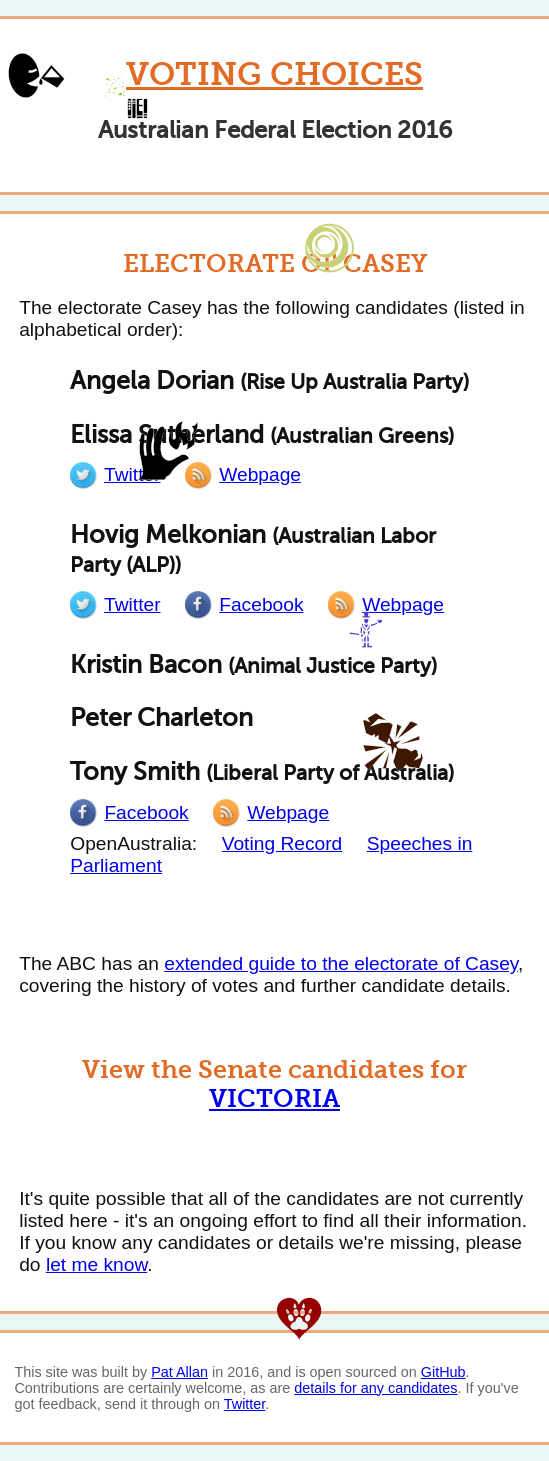 The width and height of the screenshot is (549, 1461). Describe the element at coordinates (115, 87) in the screenshot. I see `select a path or route tile in a game` at that location.